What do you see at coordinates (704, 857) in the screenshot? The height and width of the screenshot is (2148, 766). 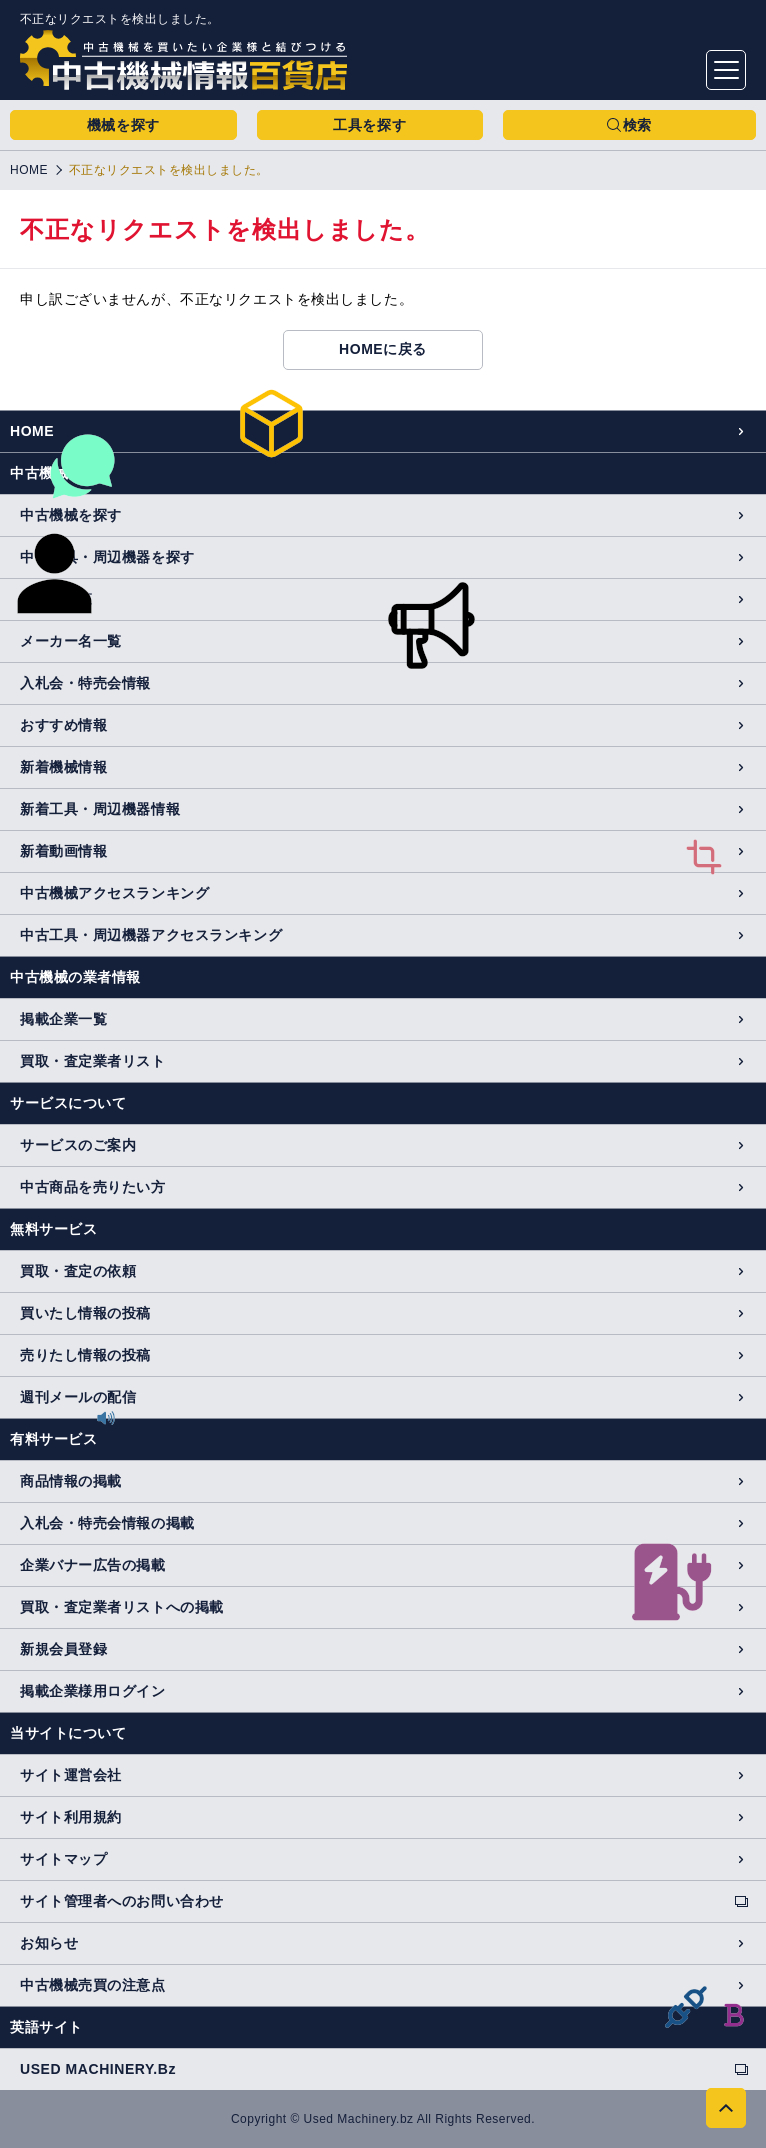 I see `crop an image or photo` at bounding box center [704, 857].